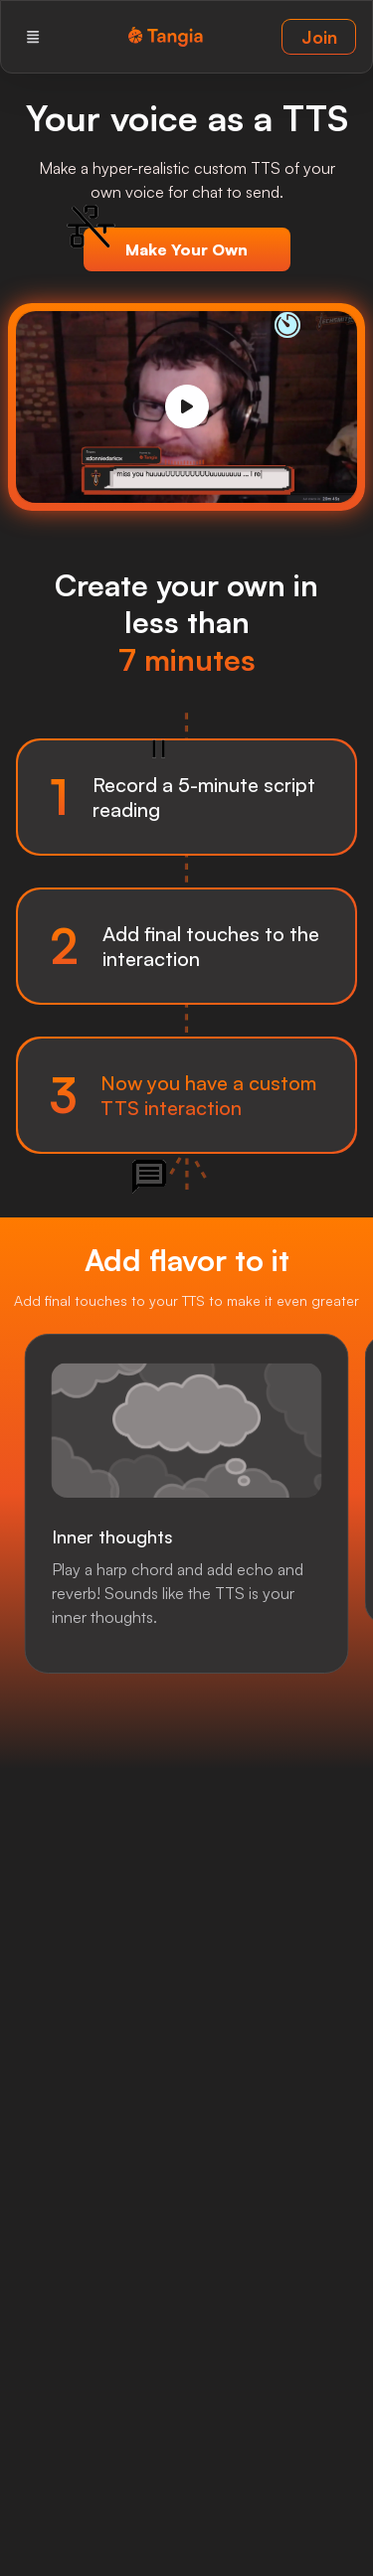  What do you see at coordinates (149, 1177) in the screenshot?
I see `open messaging or chat` at bounding box center [149, 1177].